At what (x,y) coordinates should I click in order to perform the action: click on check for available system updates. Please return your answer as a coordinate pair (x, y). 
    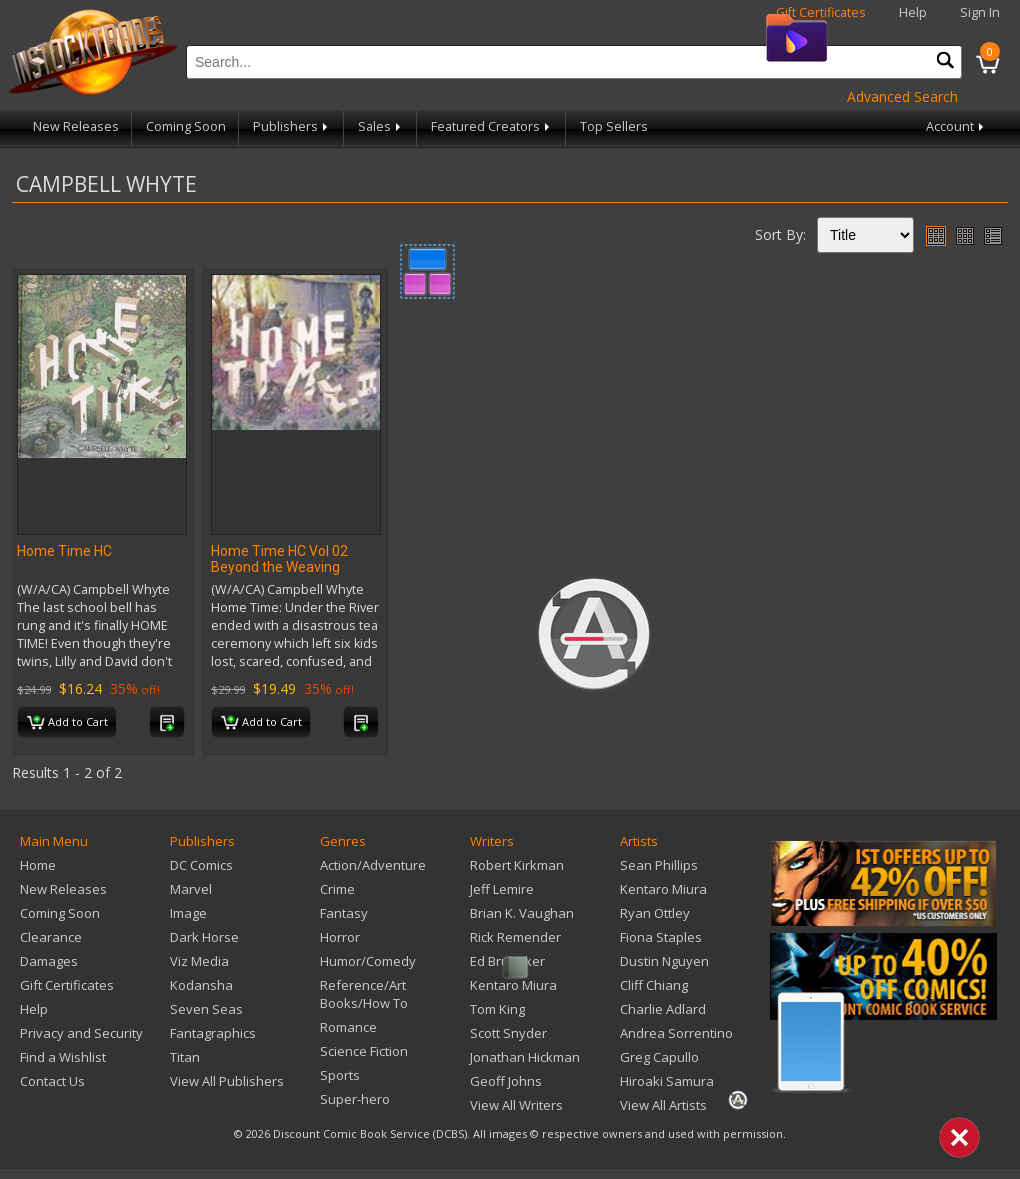
    Looking at the image, I should click on (738, 1100).